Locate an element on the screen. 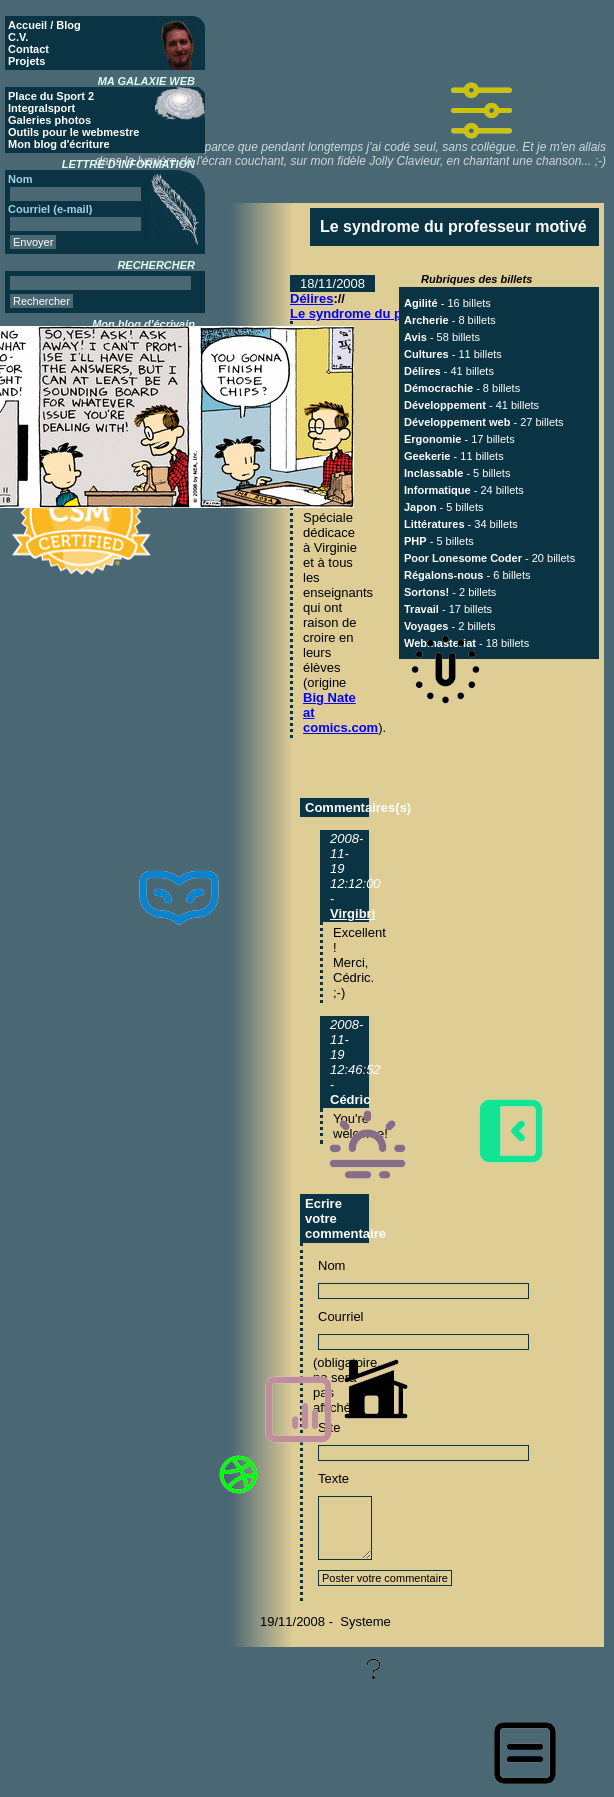 The image size is (614, 1797). visit dribbble profile or portfolio is located at coordinates (238, 1474).